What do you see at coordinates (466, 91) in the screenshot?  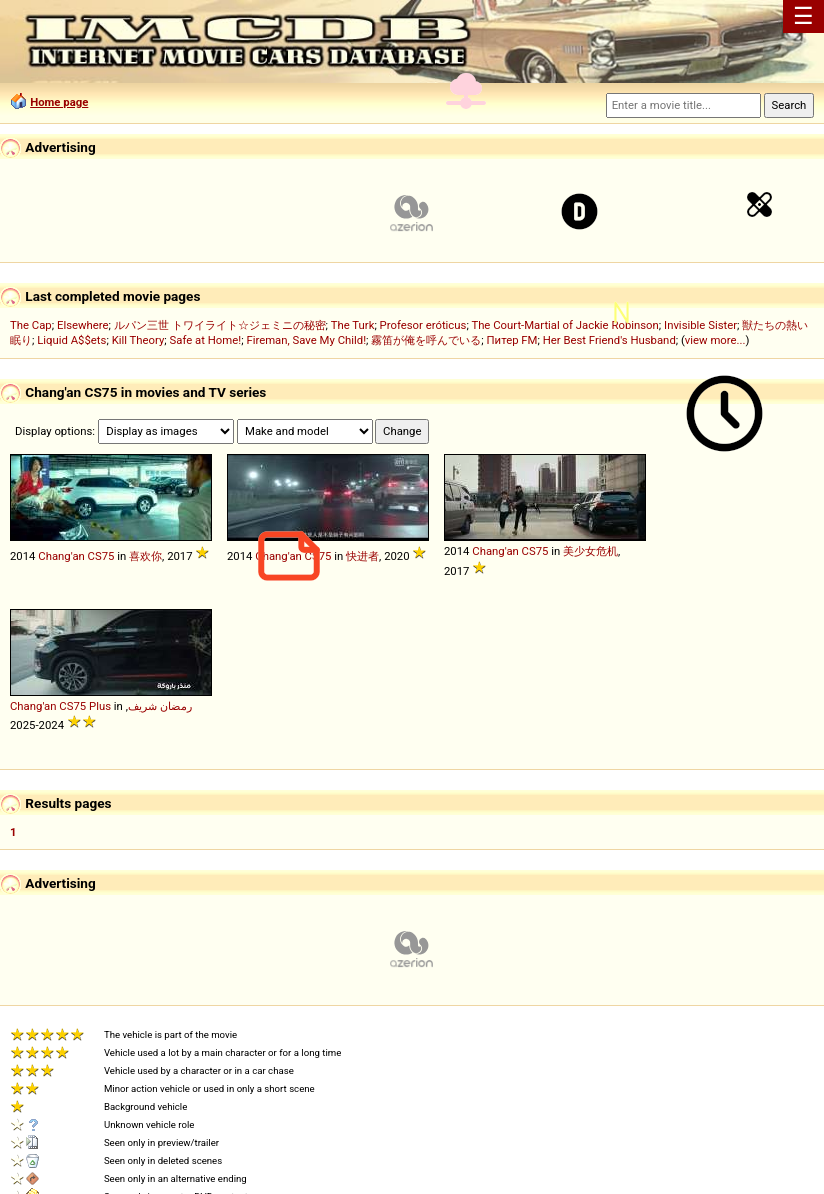 I see `cloud data sync status` at bounding box center [466, 91].